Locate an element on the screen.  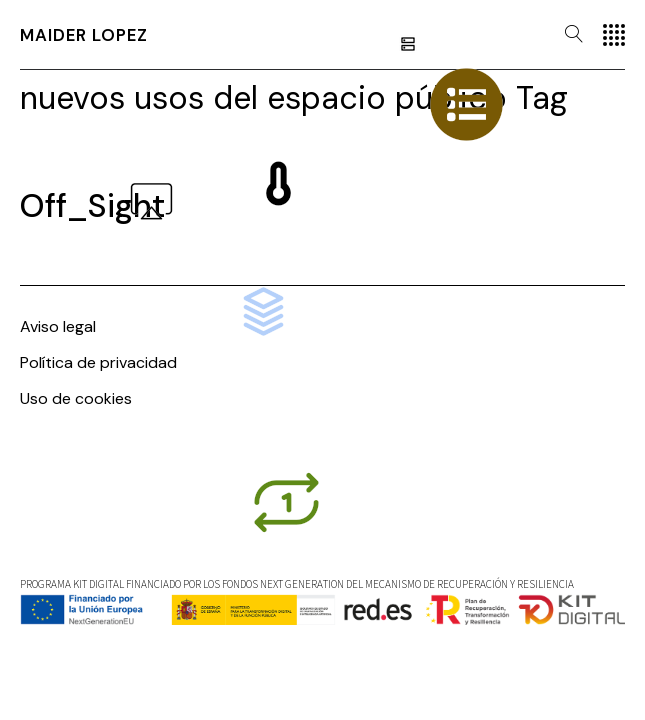
view layers or stacked items is located at coordinates (263, 311).